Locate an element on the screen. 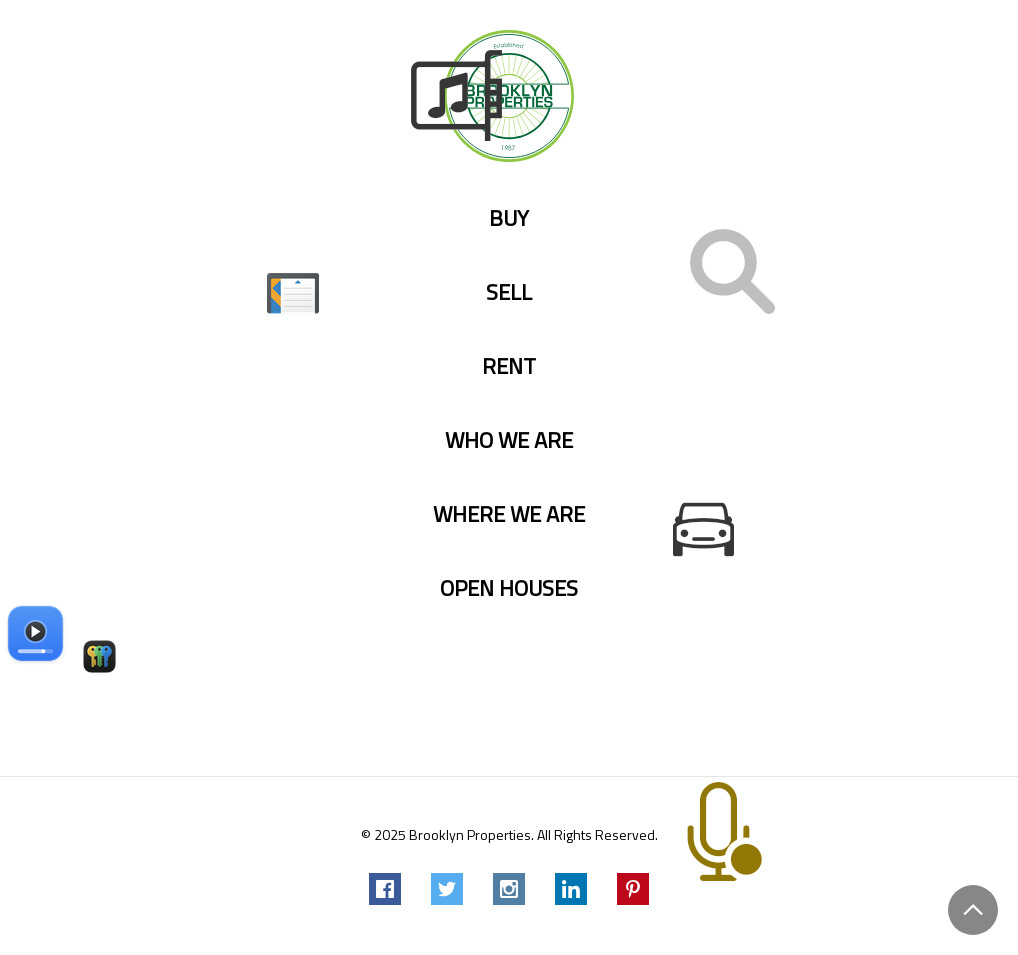 Image resolution: width=1018 pixels, height=955 pixels. open task manager or running applications is located at coordinates (293, 294).